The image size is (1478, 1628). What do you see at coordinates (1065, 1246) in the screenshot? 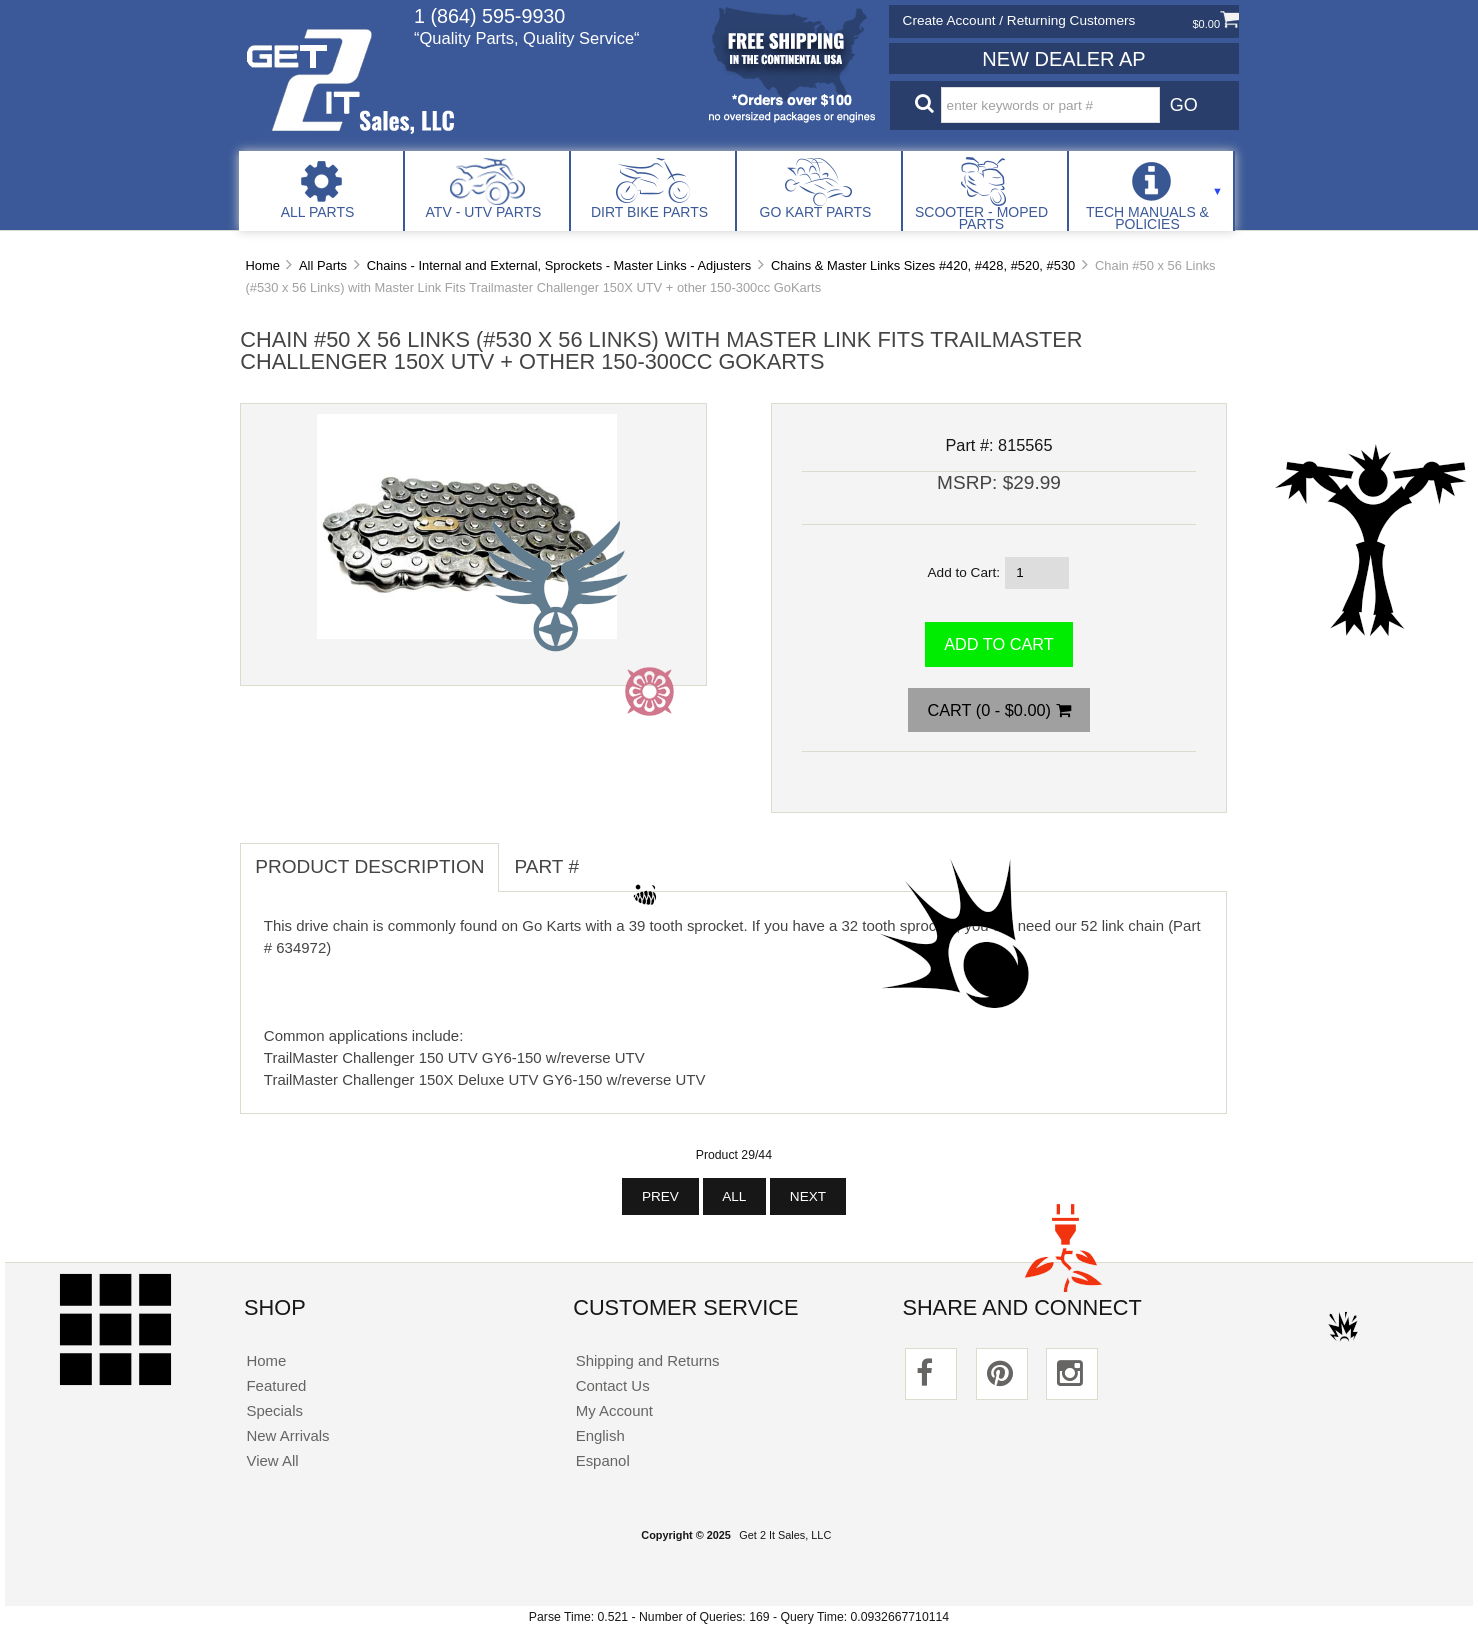
I see `indicates eco-friendly or sustainable energy mode` at bounding box center [1065, 1246].